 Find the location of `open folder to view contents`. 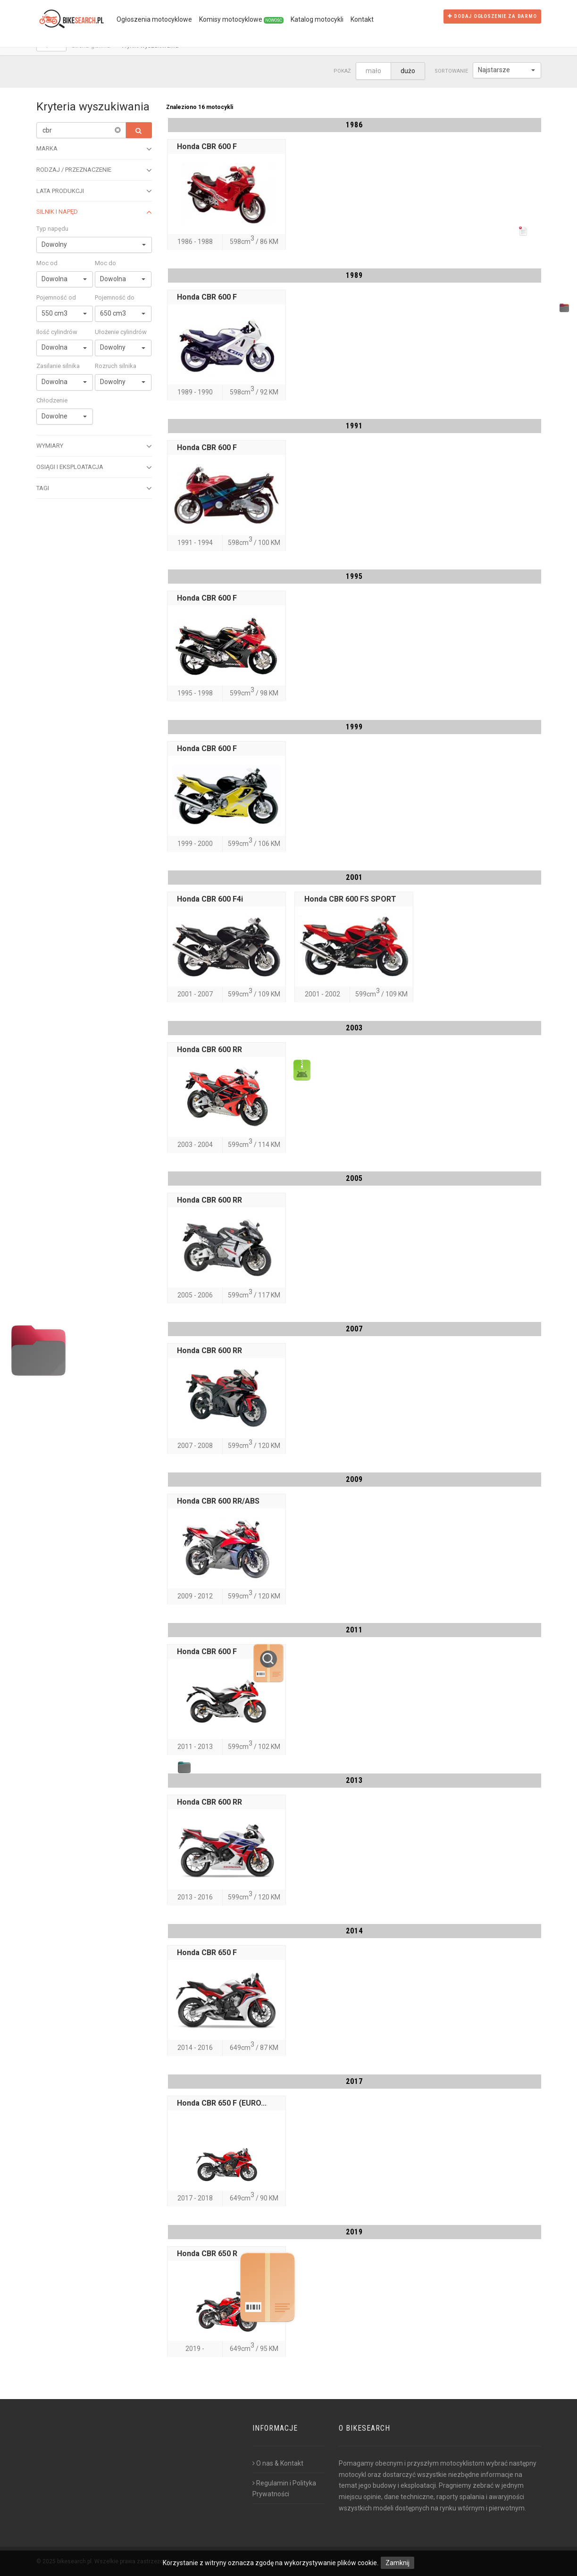

open folder to view contents is located at coordinates (184, 1767).